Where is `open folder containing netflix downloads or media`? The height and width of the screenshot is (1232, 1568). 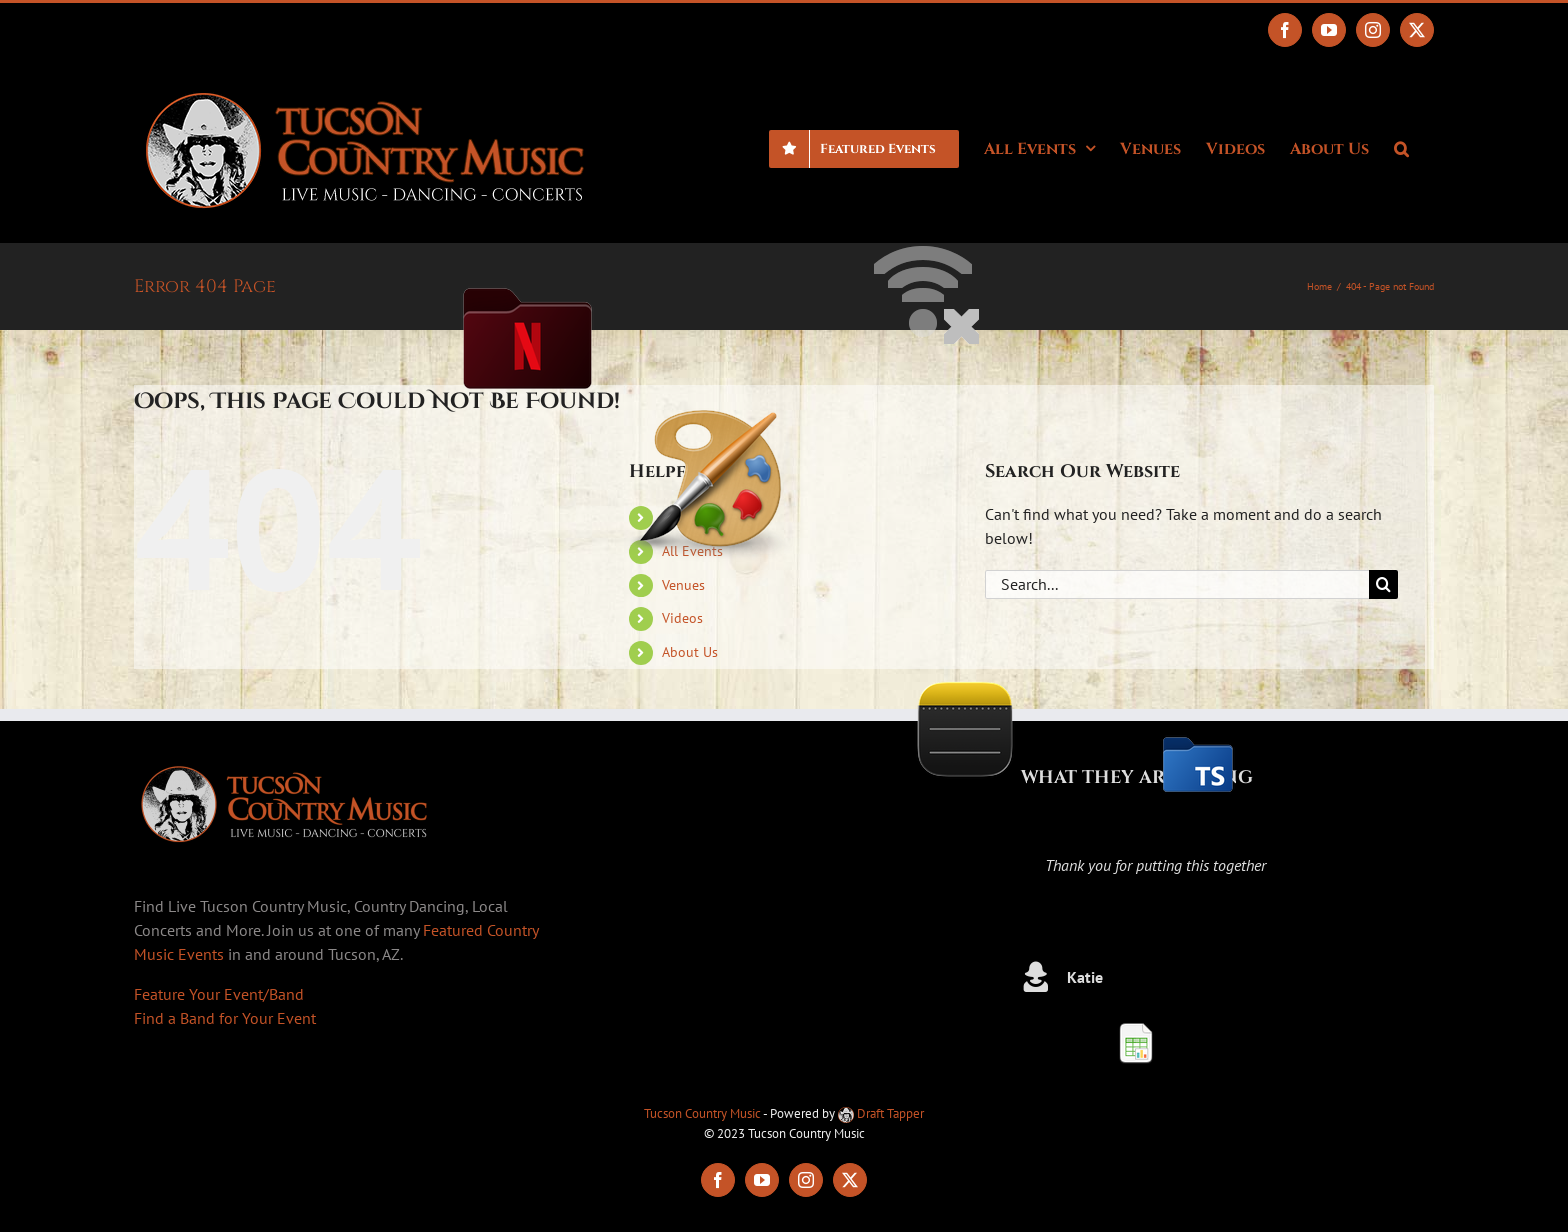
open folder containing netflix downloads or media is located at coordinates (527, 342).